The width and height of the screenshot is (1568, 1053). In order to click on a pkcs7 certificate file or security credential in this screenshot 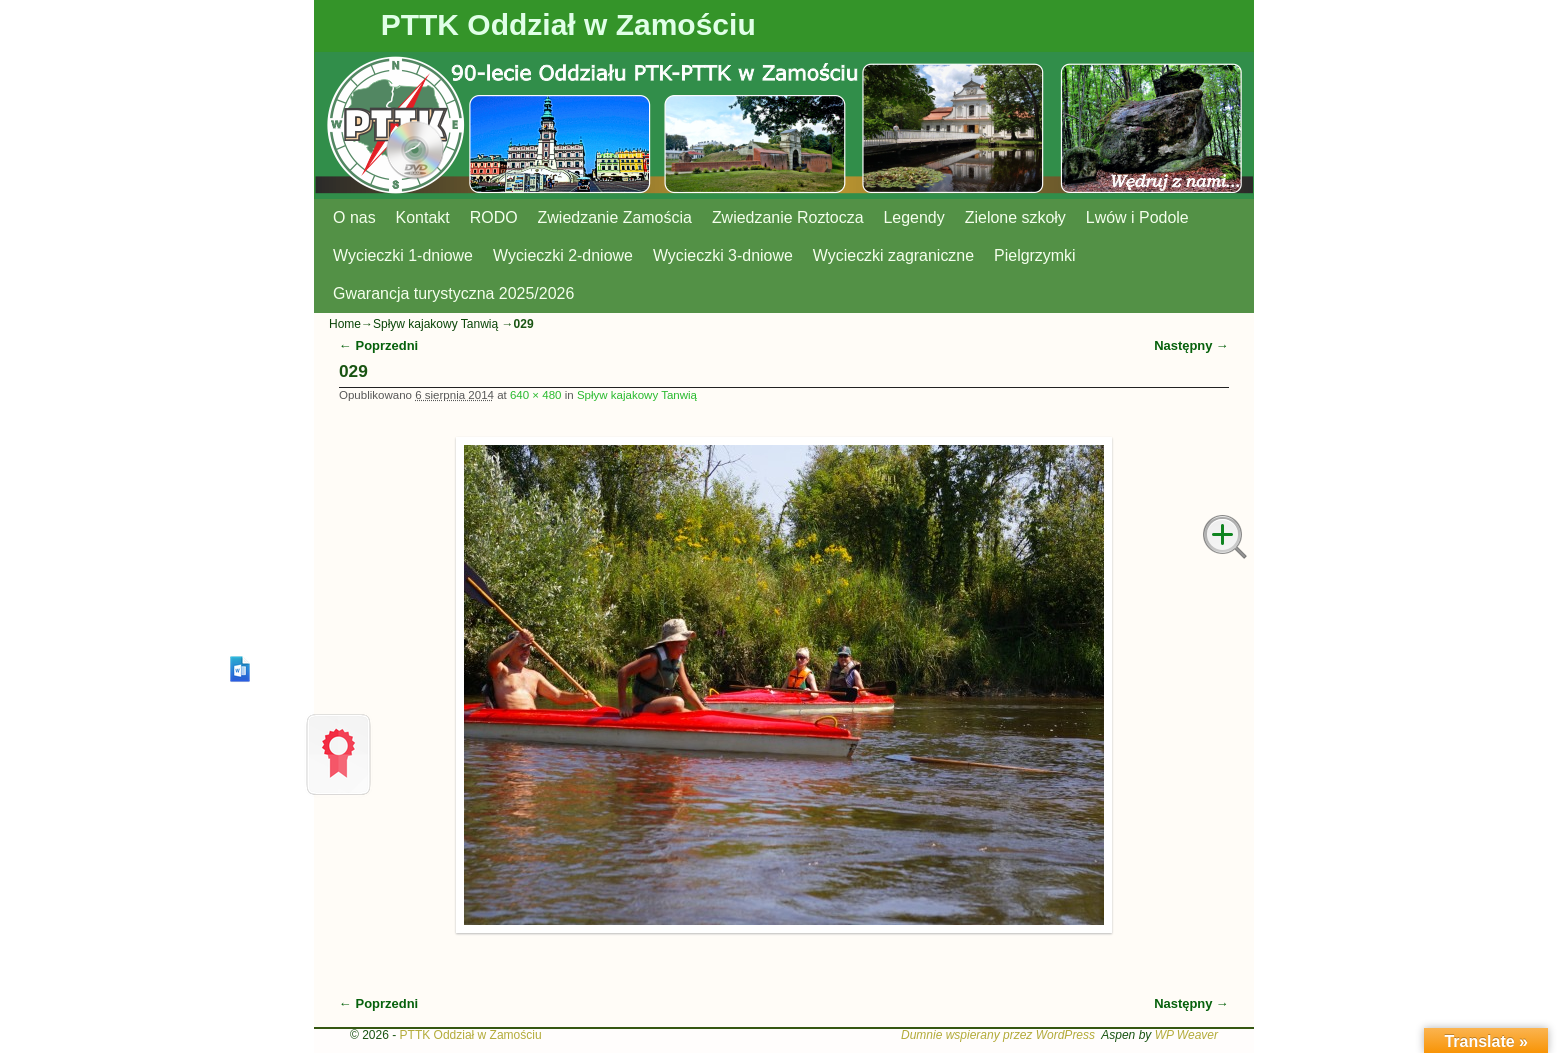, I will do `click(338, 754)`.